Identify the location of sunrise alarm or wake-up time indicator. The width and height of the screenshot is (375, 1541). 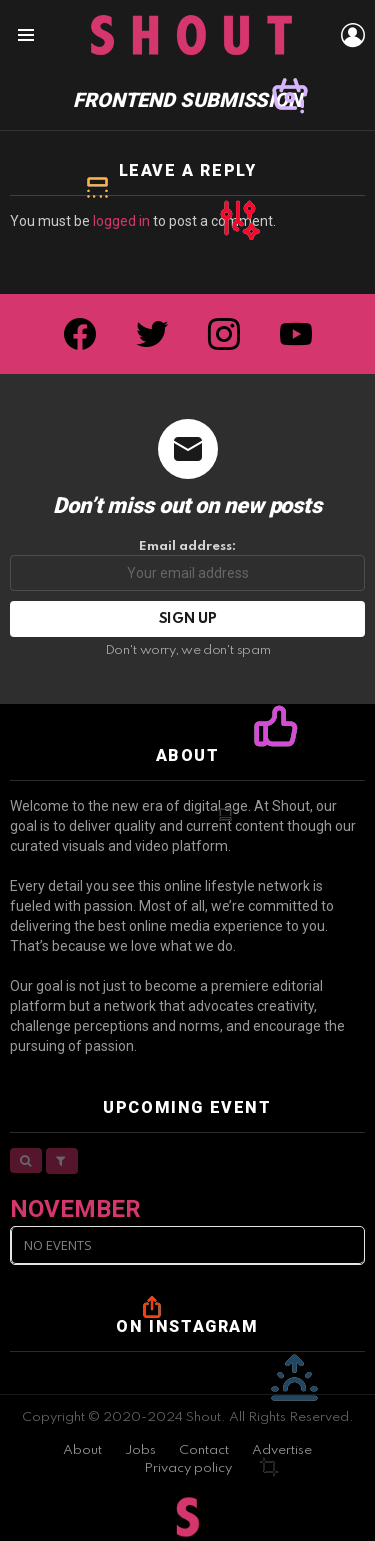
(294, 1377).